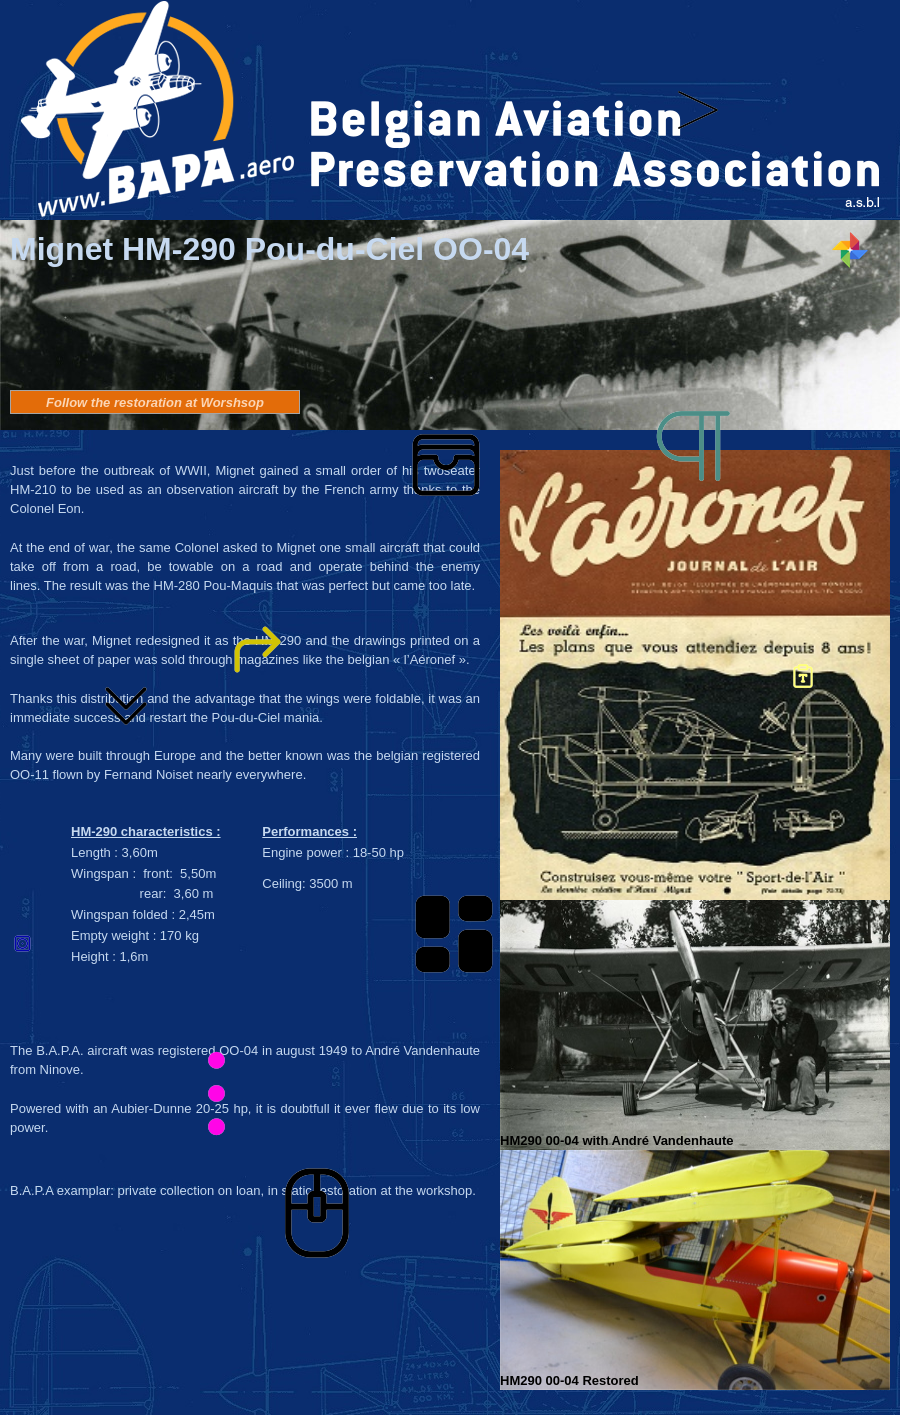 This screenshot has height=1415, width=900. I want to click on navigate to the next item, so click(695, 110).